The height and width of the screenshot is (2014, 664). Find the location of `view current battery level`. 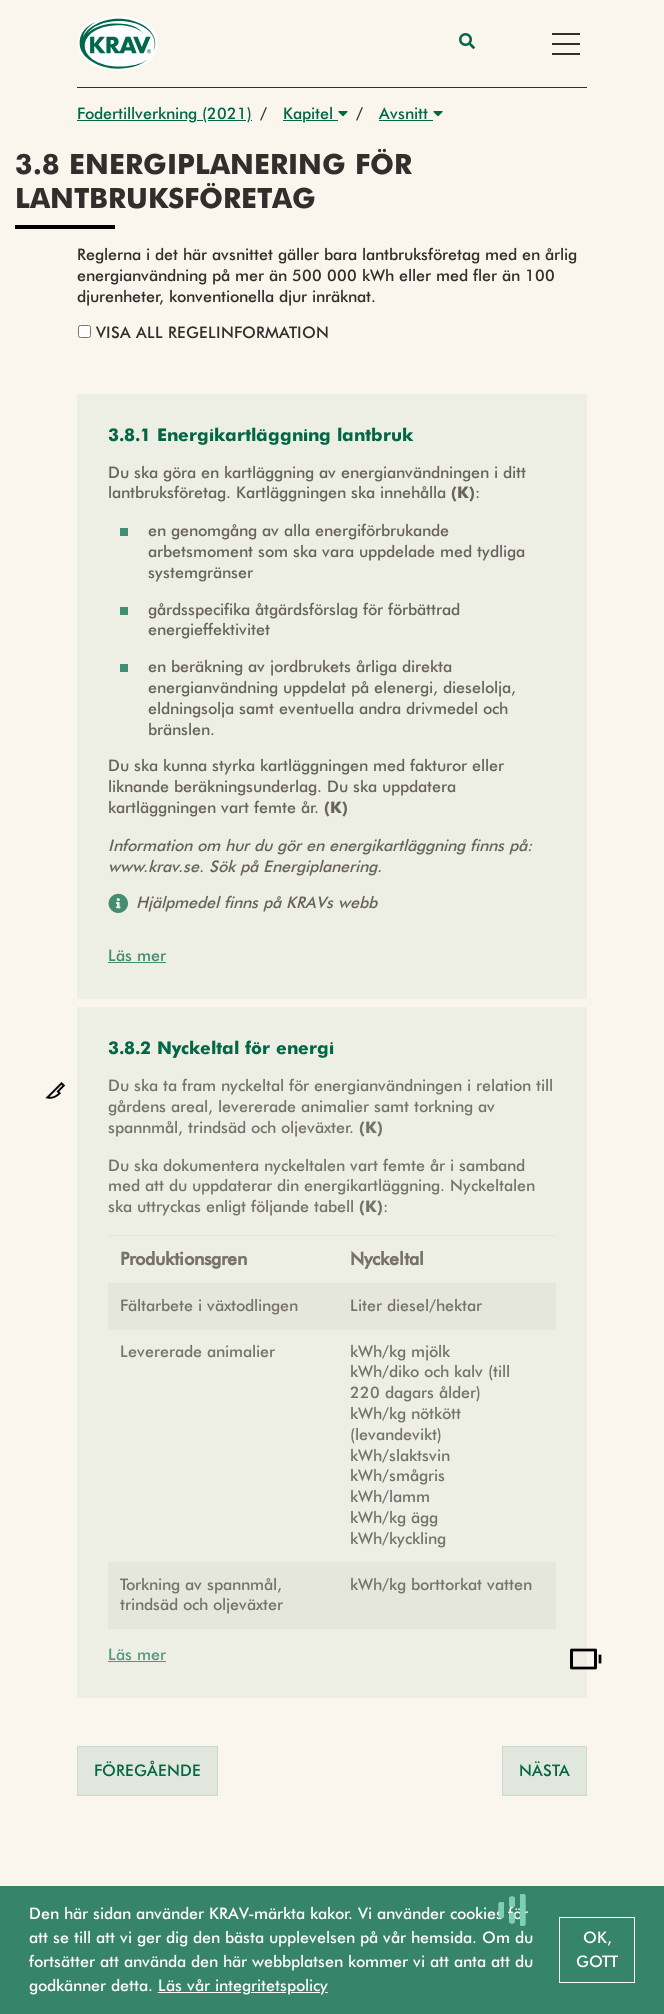

view current battery level is located at coordinates (585, 1659).